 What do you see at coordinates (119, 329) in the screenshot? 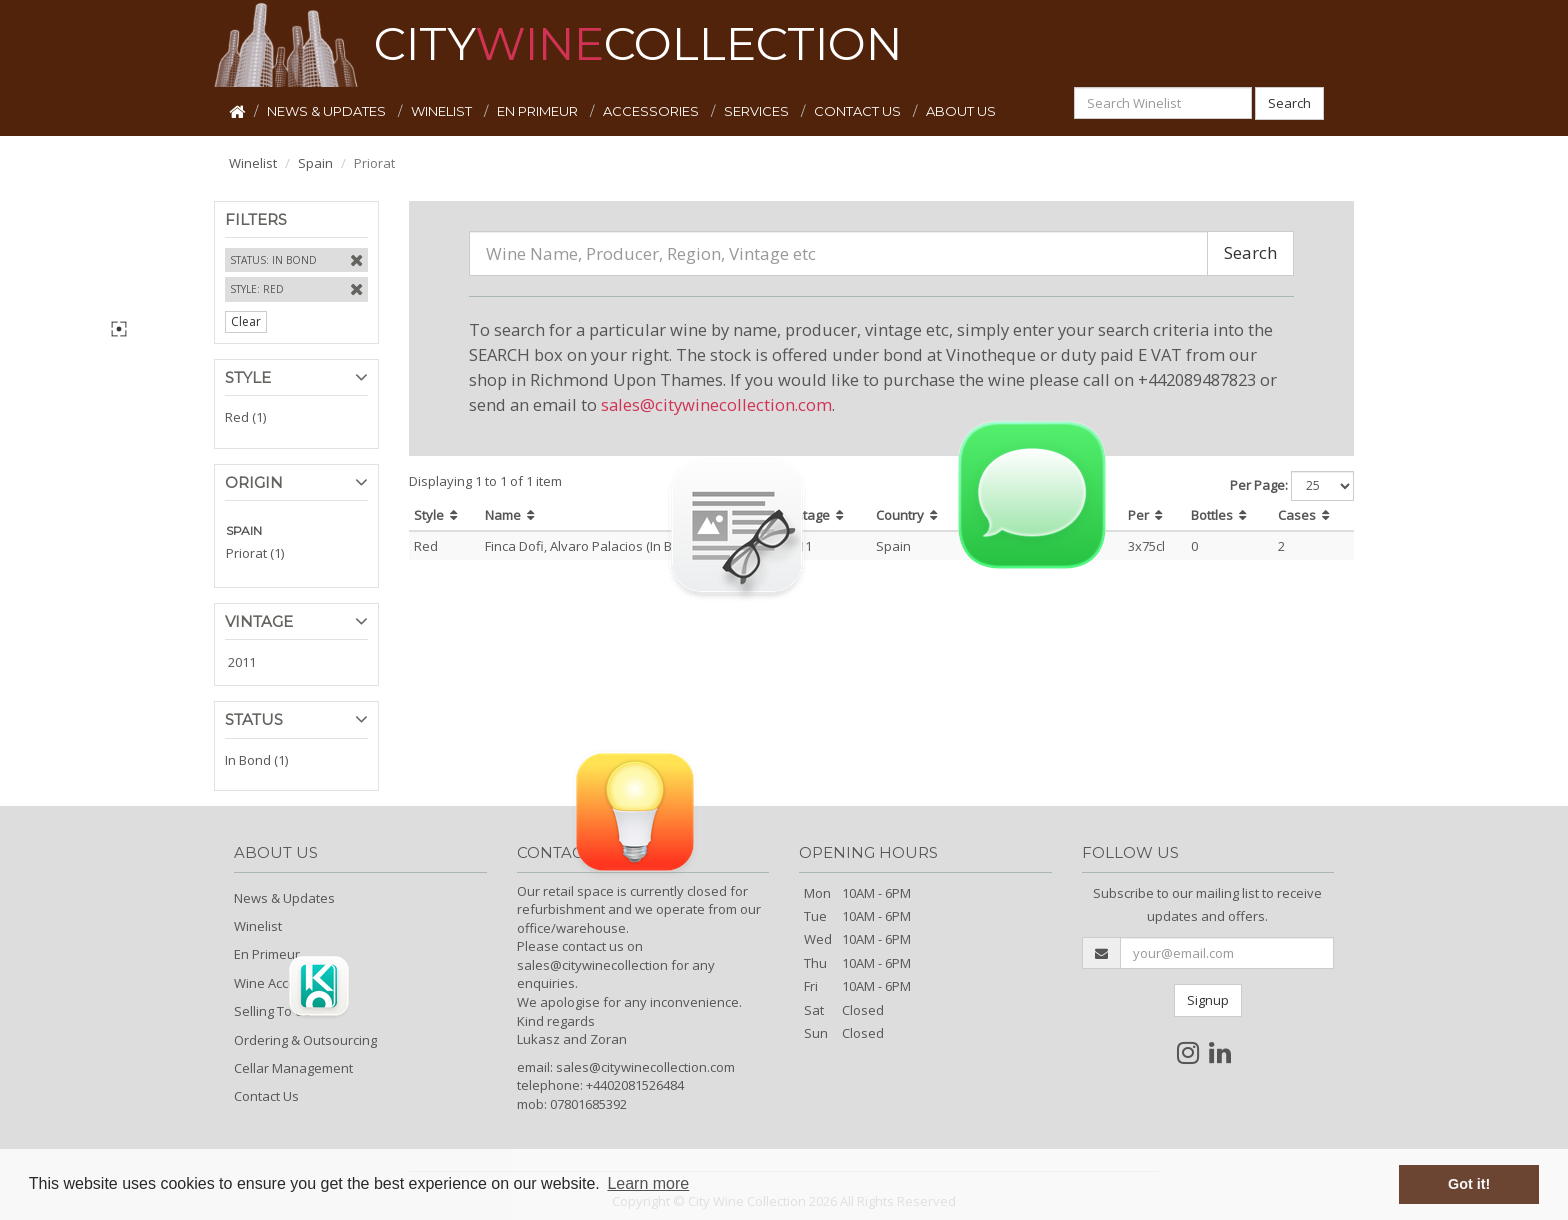
I see `screen recording or screen capture tool` at bounding box center [119, 329].